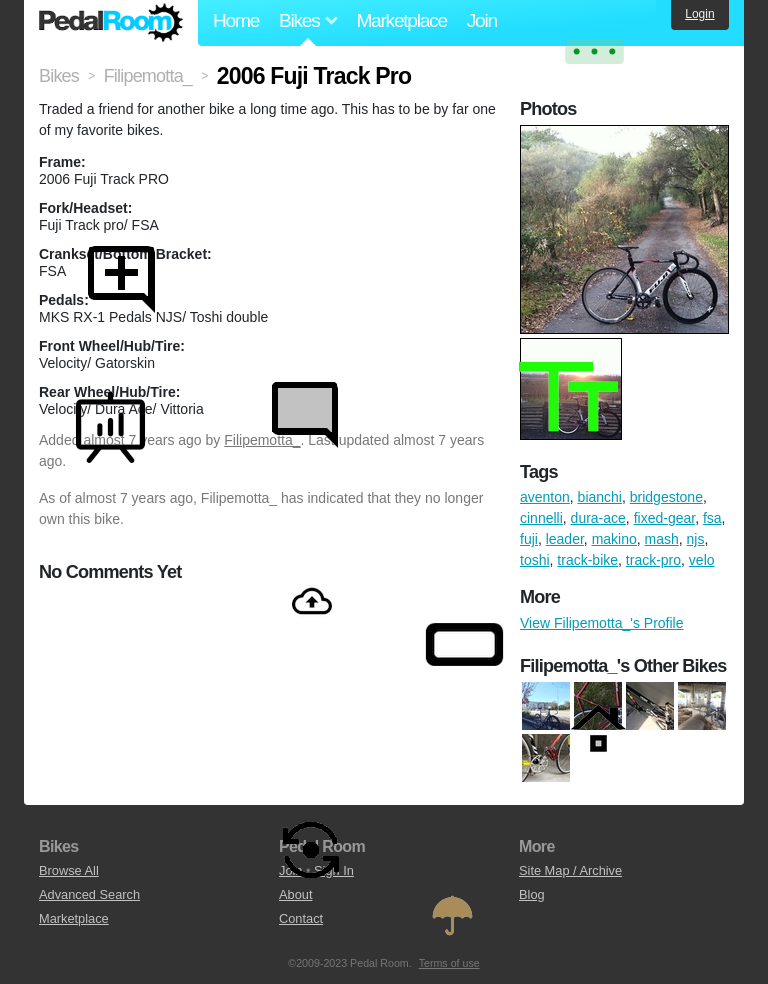 The height and width of the screenshot is (984, 768). What do you see at coordinates (305, 415) in the screenshot?
I see `open comments or discussion` at bounding box center [305, 415].